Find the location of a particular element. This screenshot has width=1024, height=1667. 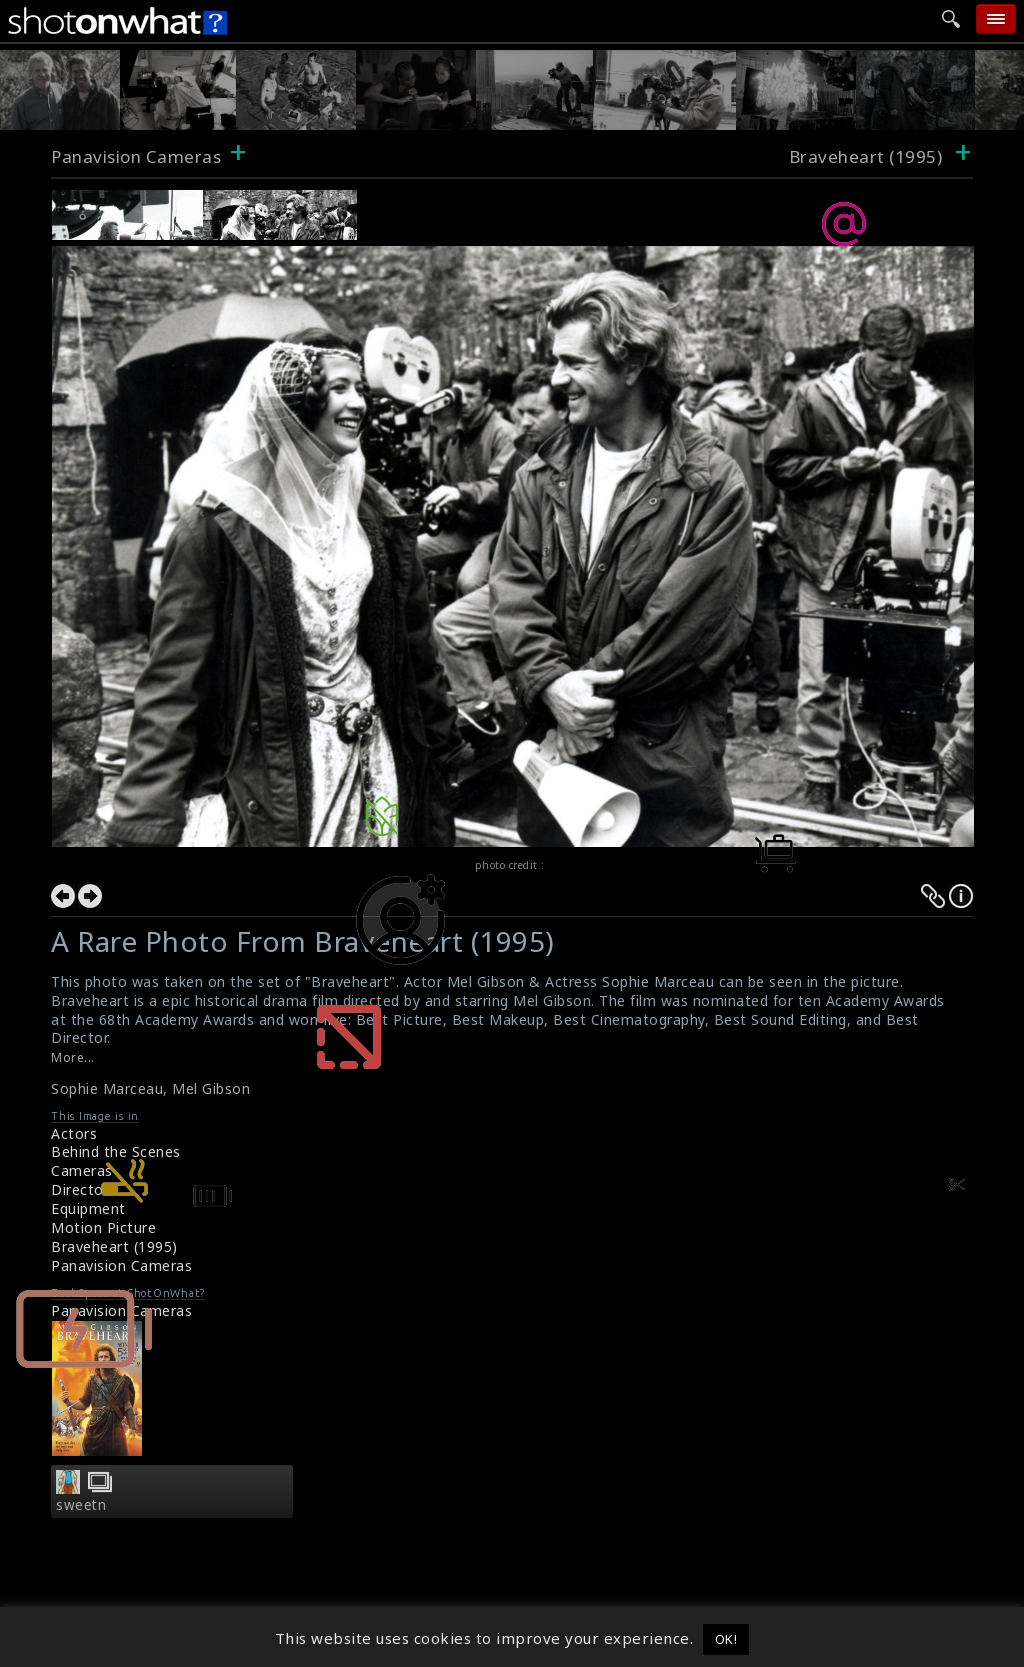

no smoking area indicator is located at coordinates (124, 1182).